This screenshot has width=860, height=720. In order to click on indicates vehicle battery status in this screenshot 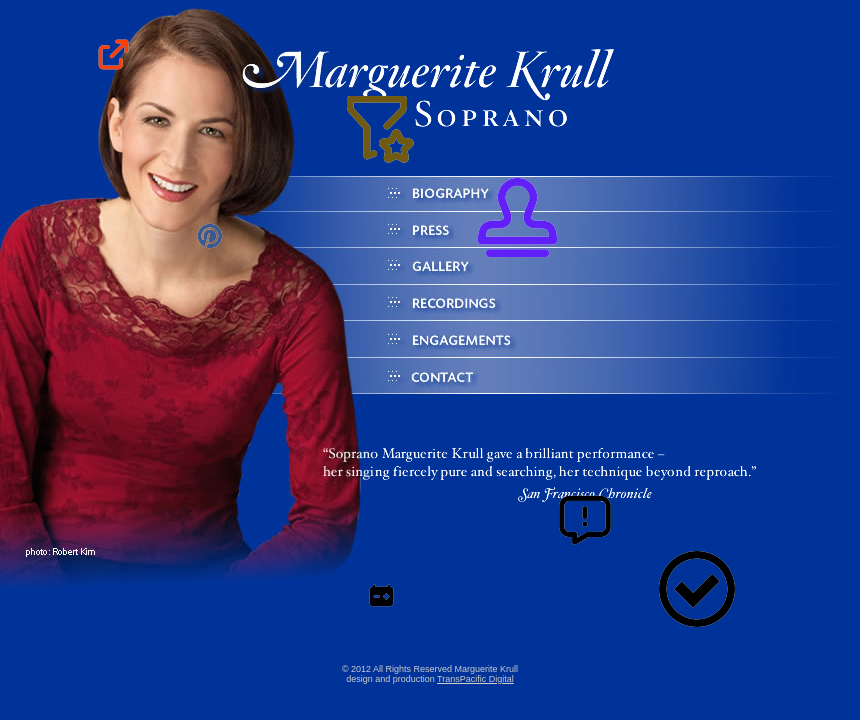, I will do `click(381, 596)`.